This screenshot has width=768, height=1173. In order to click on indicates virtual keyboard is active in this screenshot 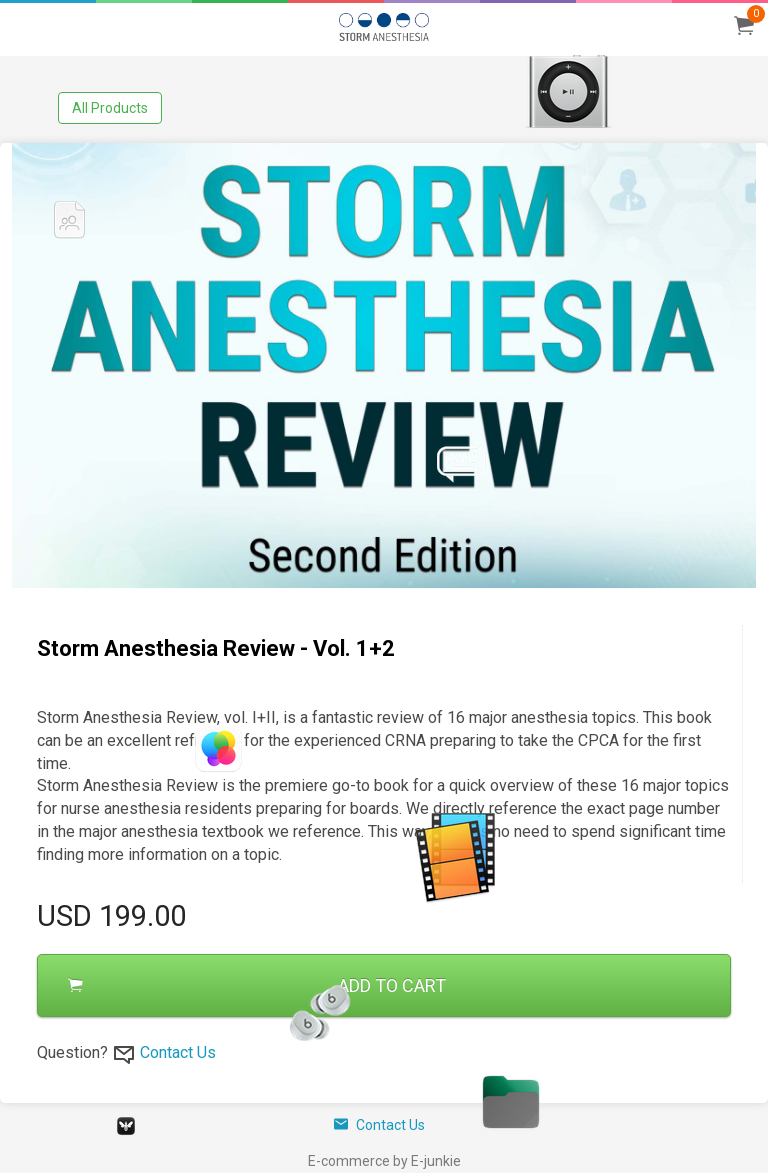, I will do `click(461, 464)`.